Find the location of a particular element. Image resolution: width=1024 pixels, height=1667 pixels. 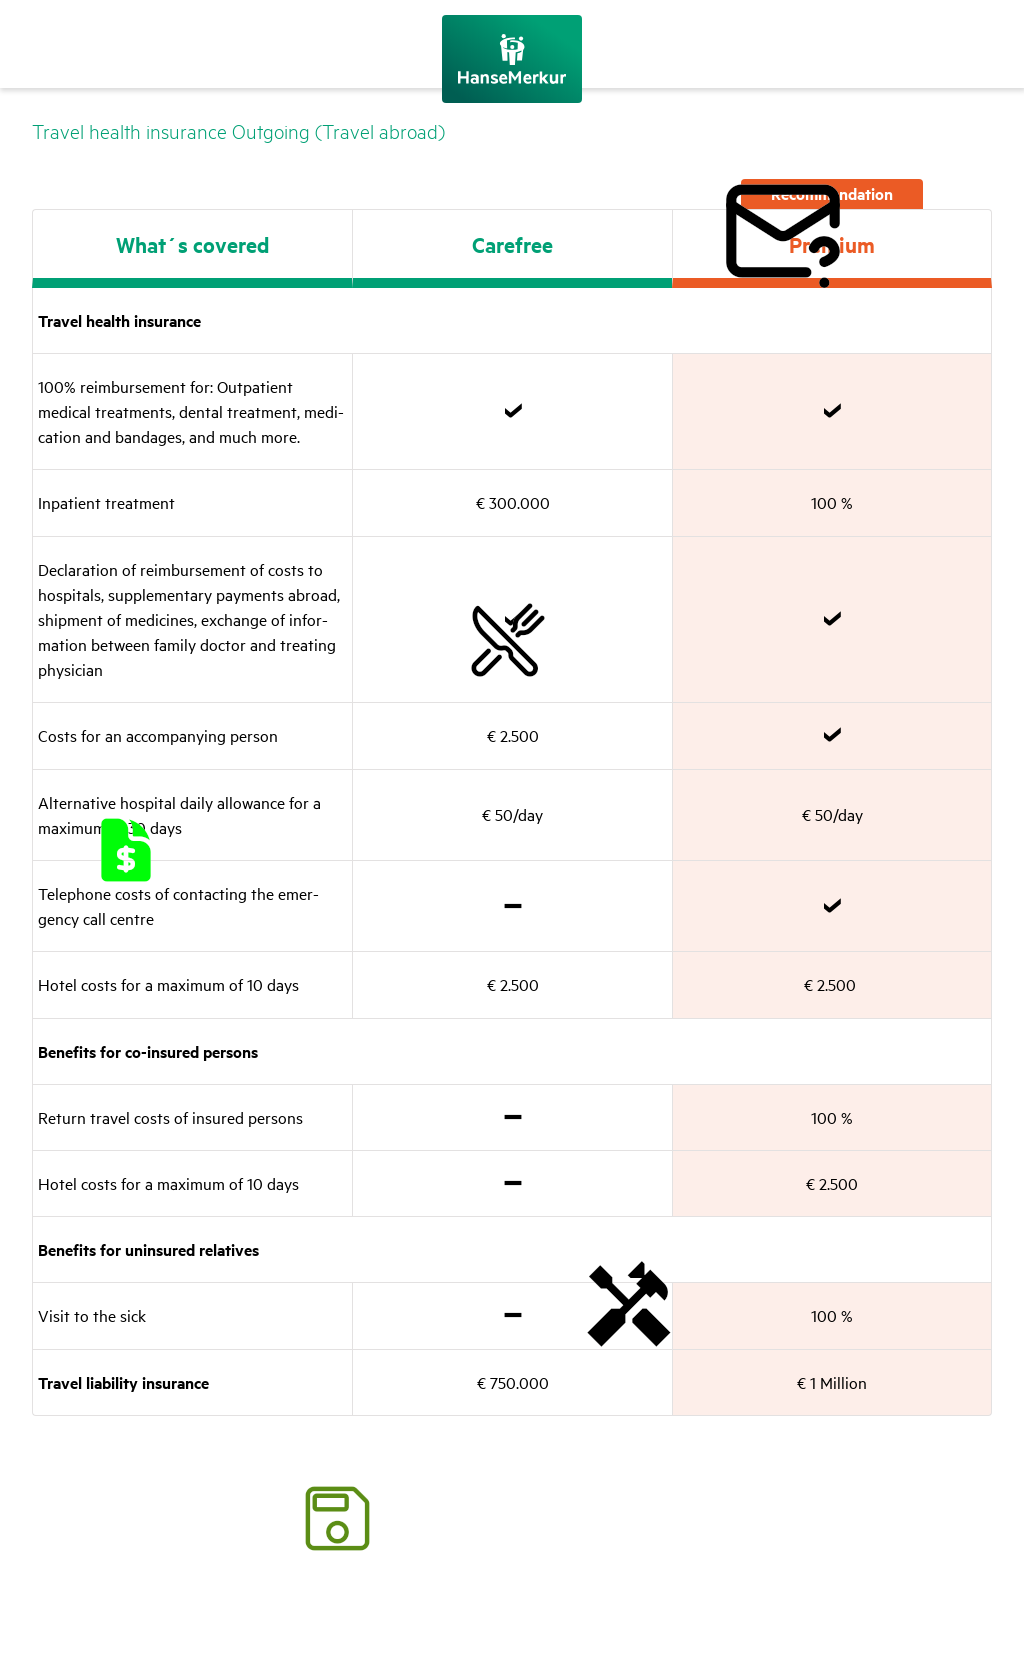

view financial document or invoice is located at coordinates (126, 850).